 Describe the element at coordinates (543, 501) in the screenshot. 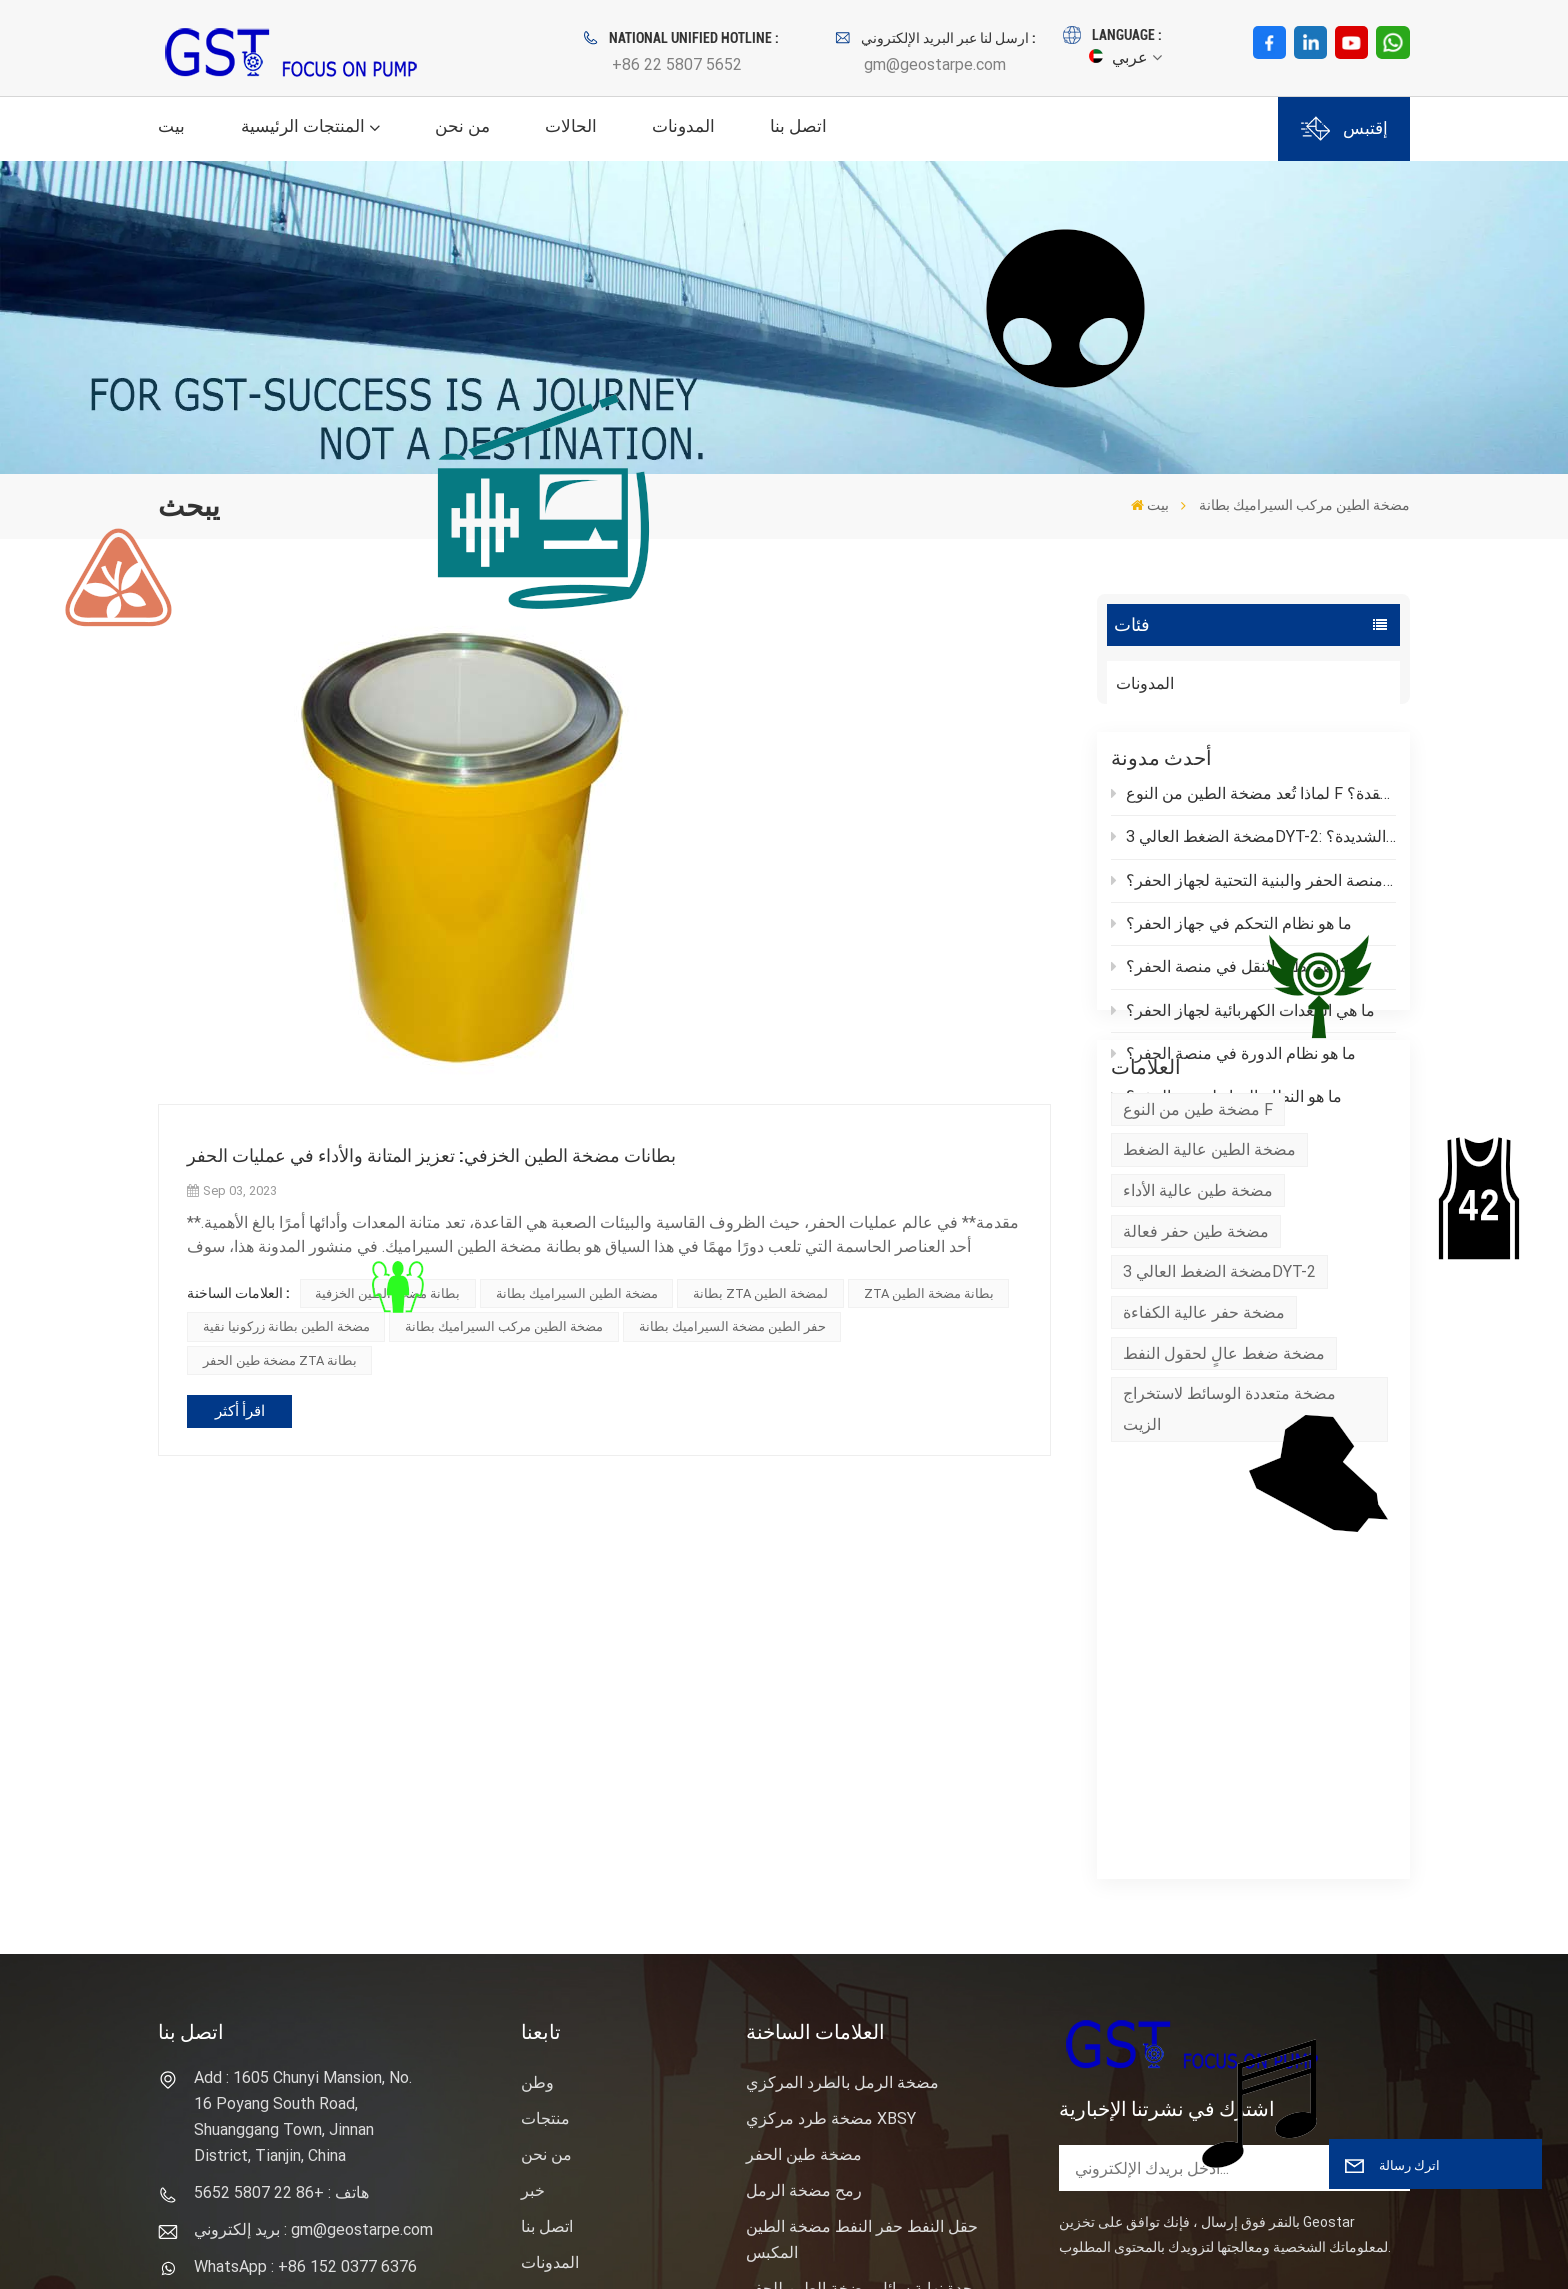

I see `access radio or audio streaming features` at that location.